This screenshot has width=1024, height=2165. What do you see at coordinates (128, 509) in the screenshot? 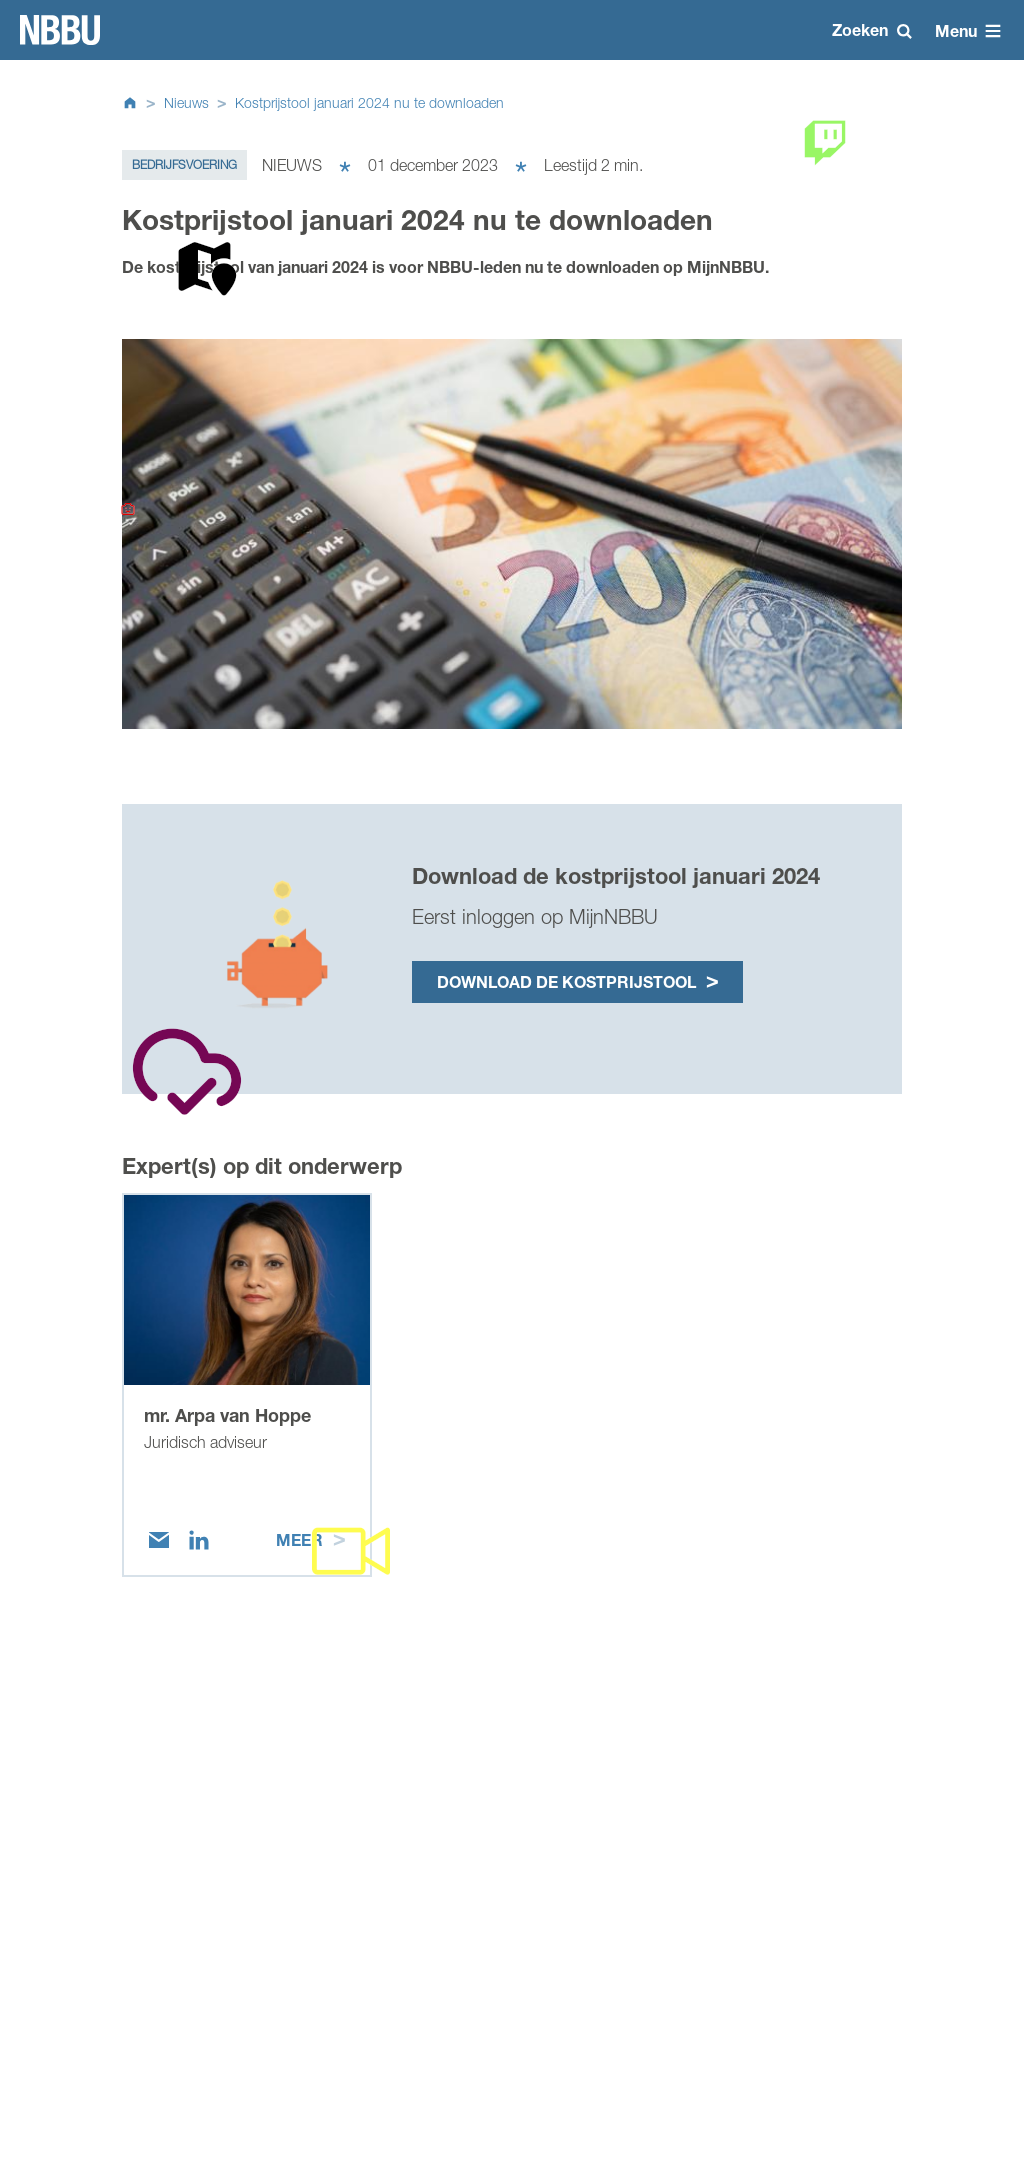
I see `switch to front-facing camera` at bounding box center [128, 509].